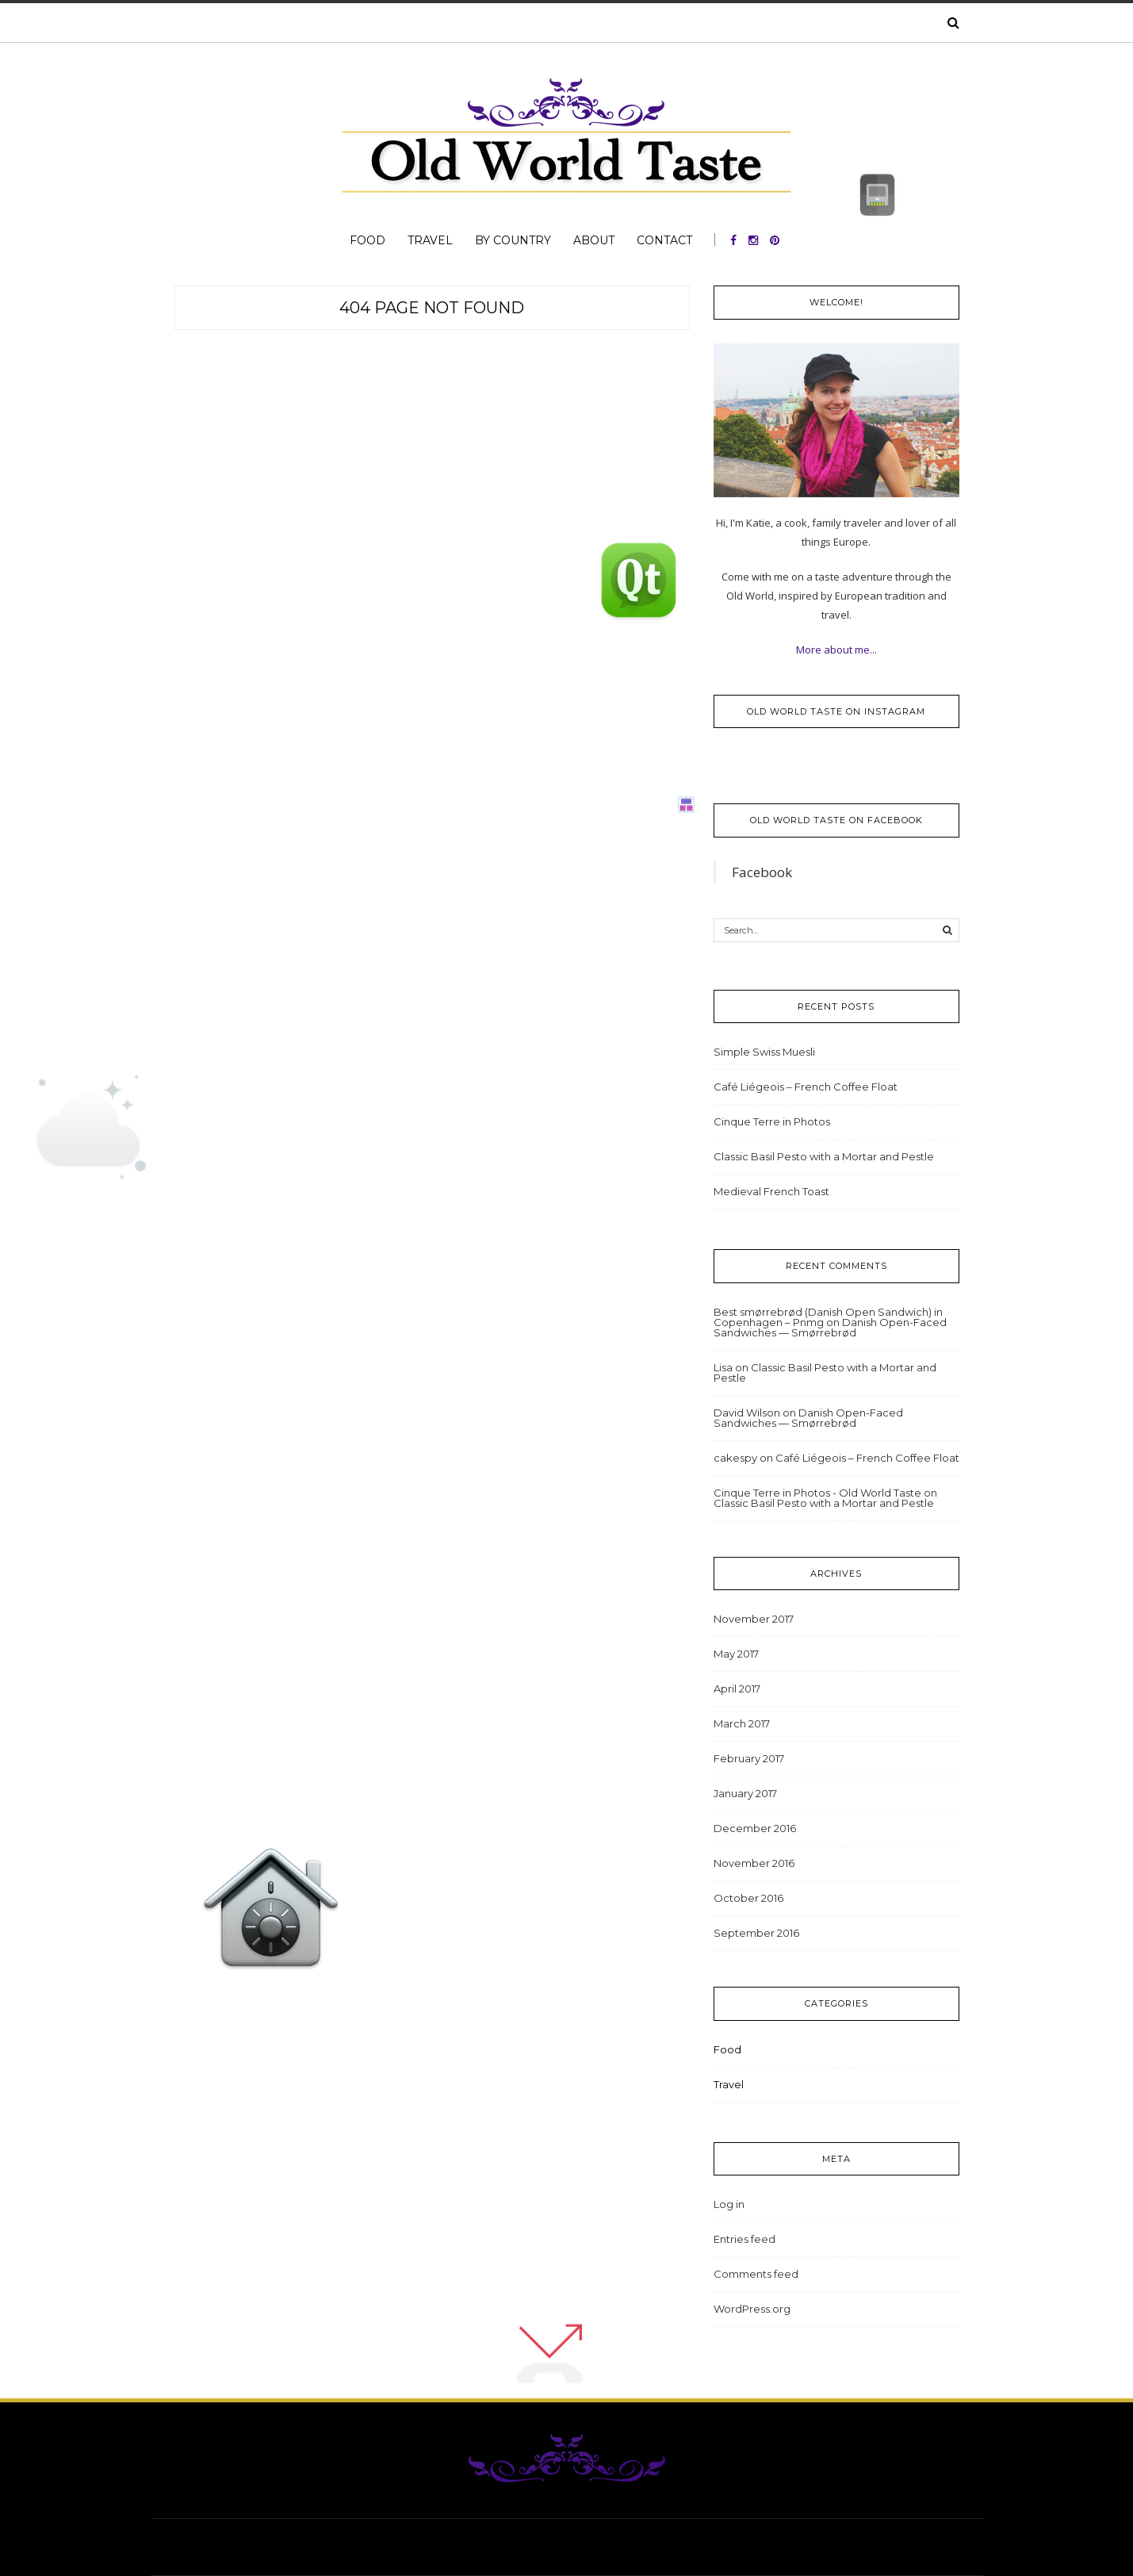 This screenshot has width=1133, height=2576. I want to click on nintendo 64 game ROM file, so click(877, 194).